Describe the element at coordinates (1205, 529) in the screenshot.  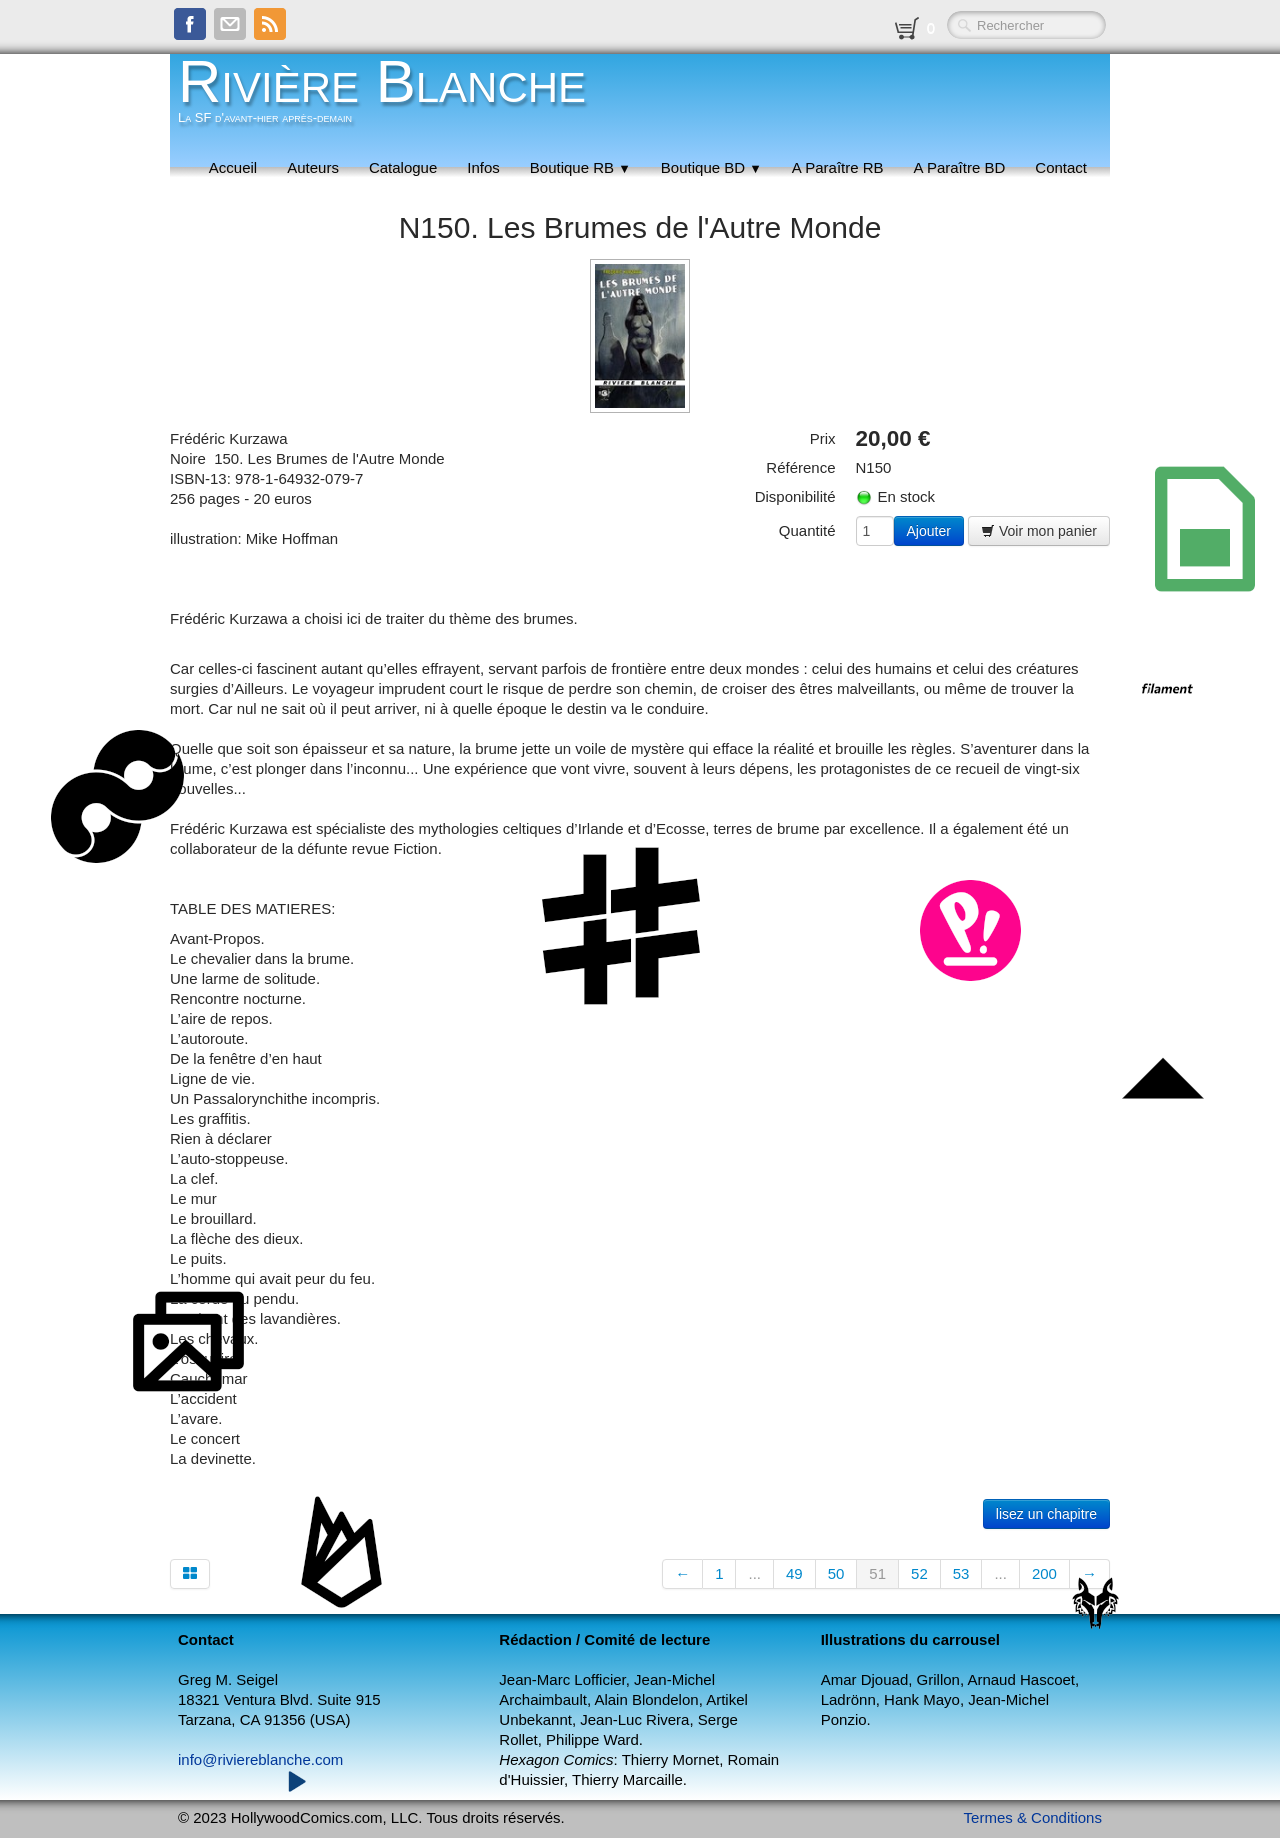
I see `manage sim card settings` at that location.